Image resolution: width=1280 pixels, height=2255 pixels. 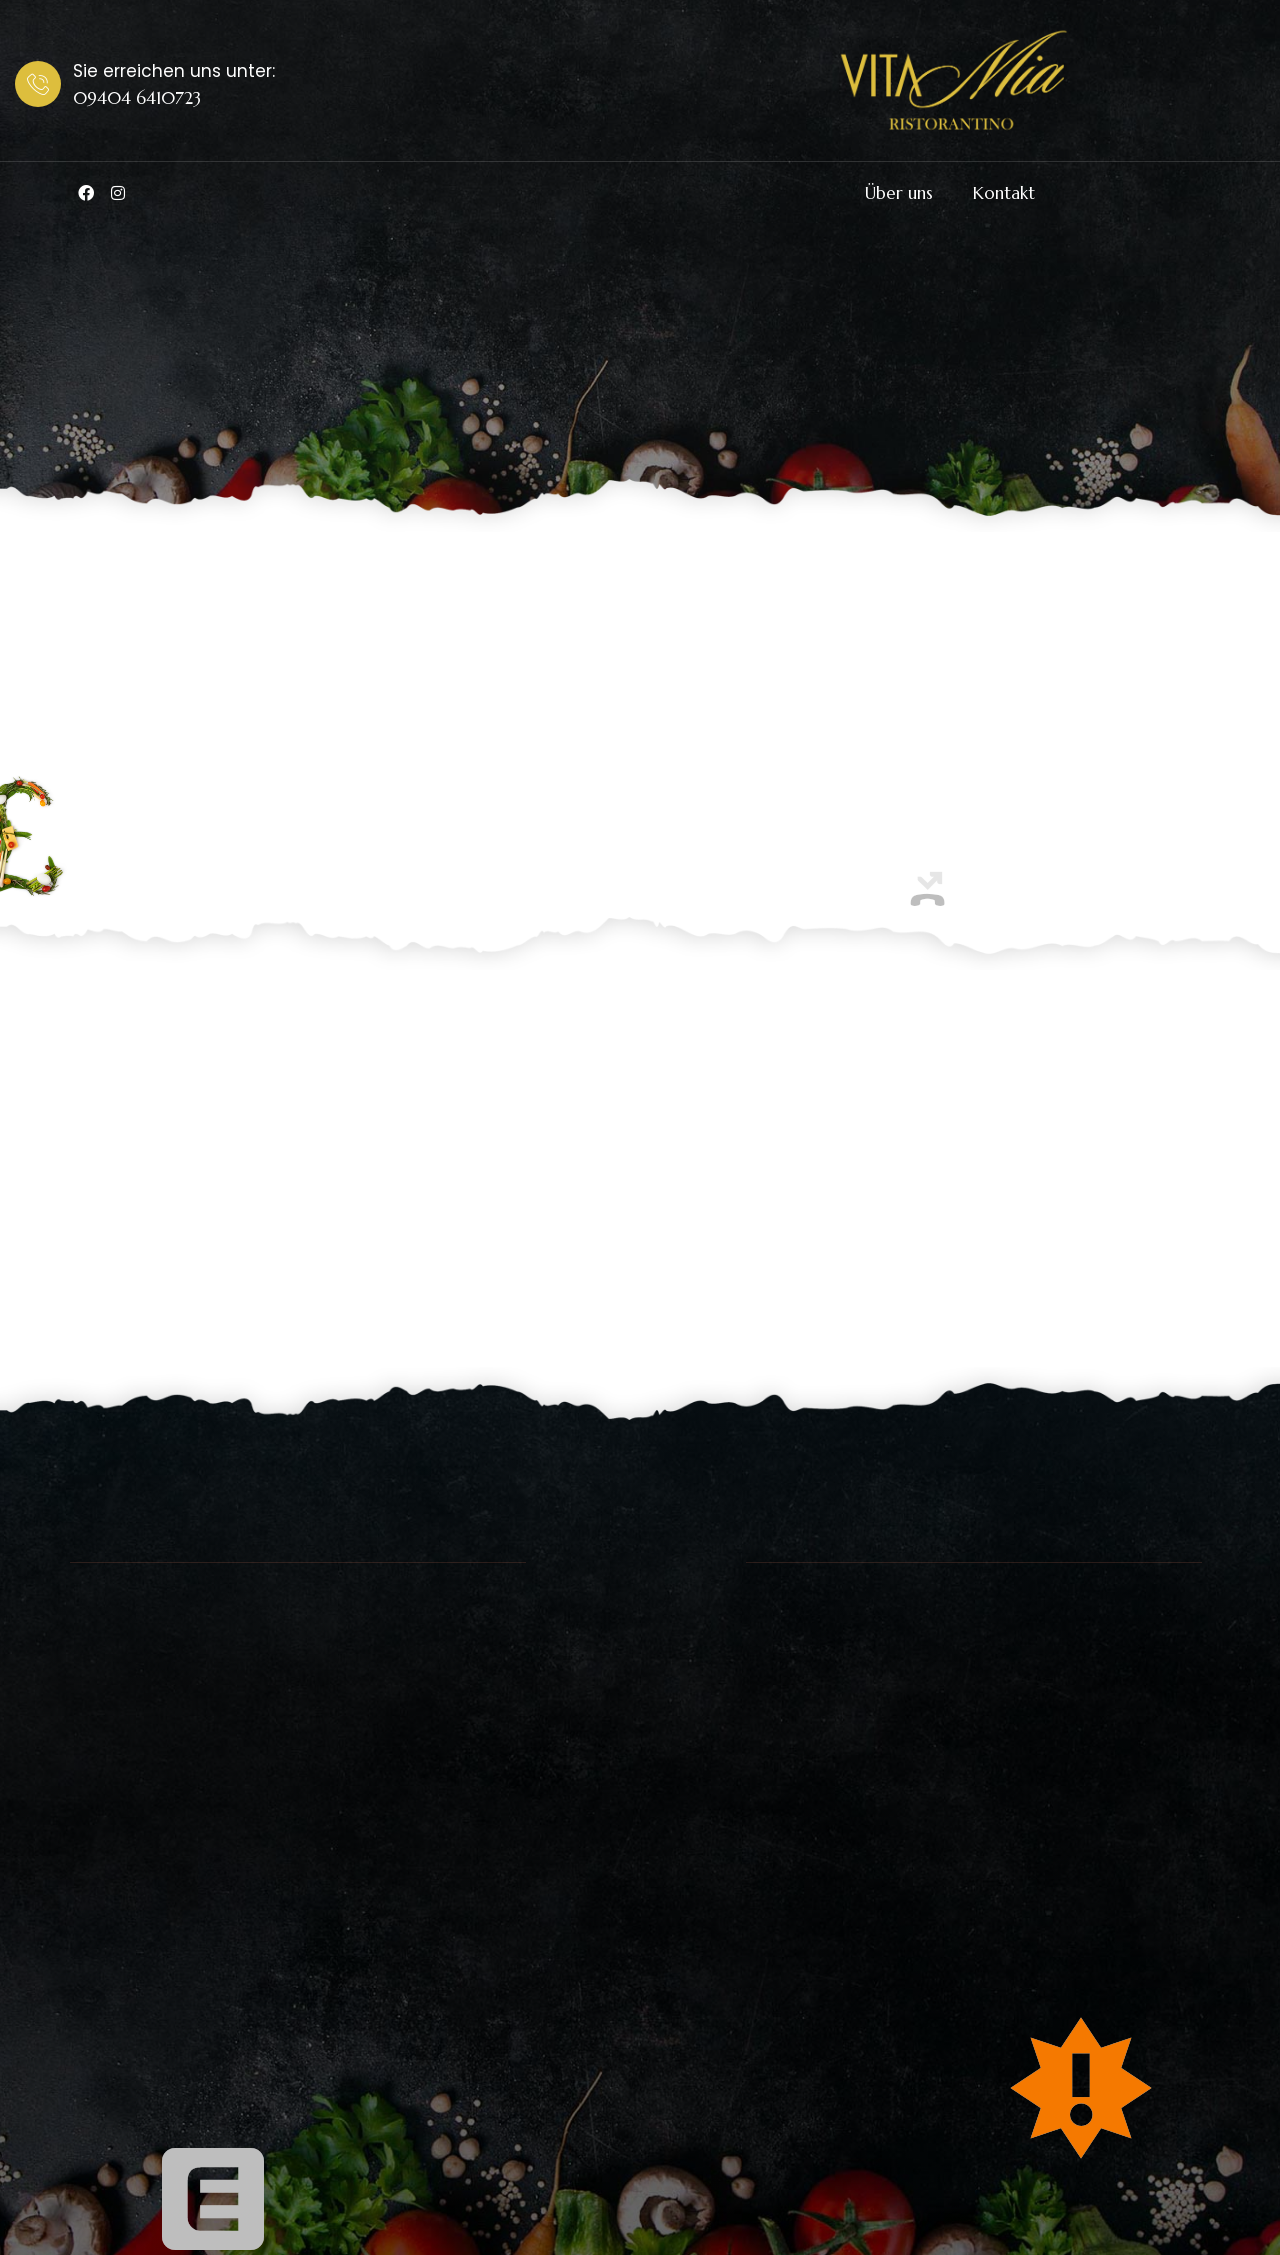 I want to click on indicates EDGE cellular network connection, so click(x=213, y=2199).